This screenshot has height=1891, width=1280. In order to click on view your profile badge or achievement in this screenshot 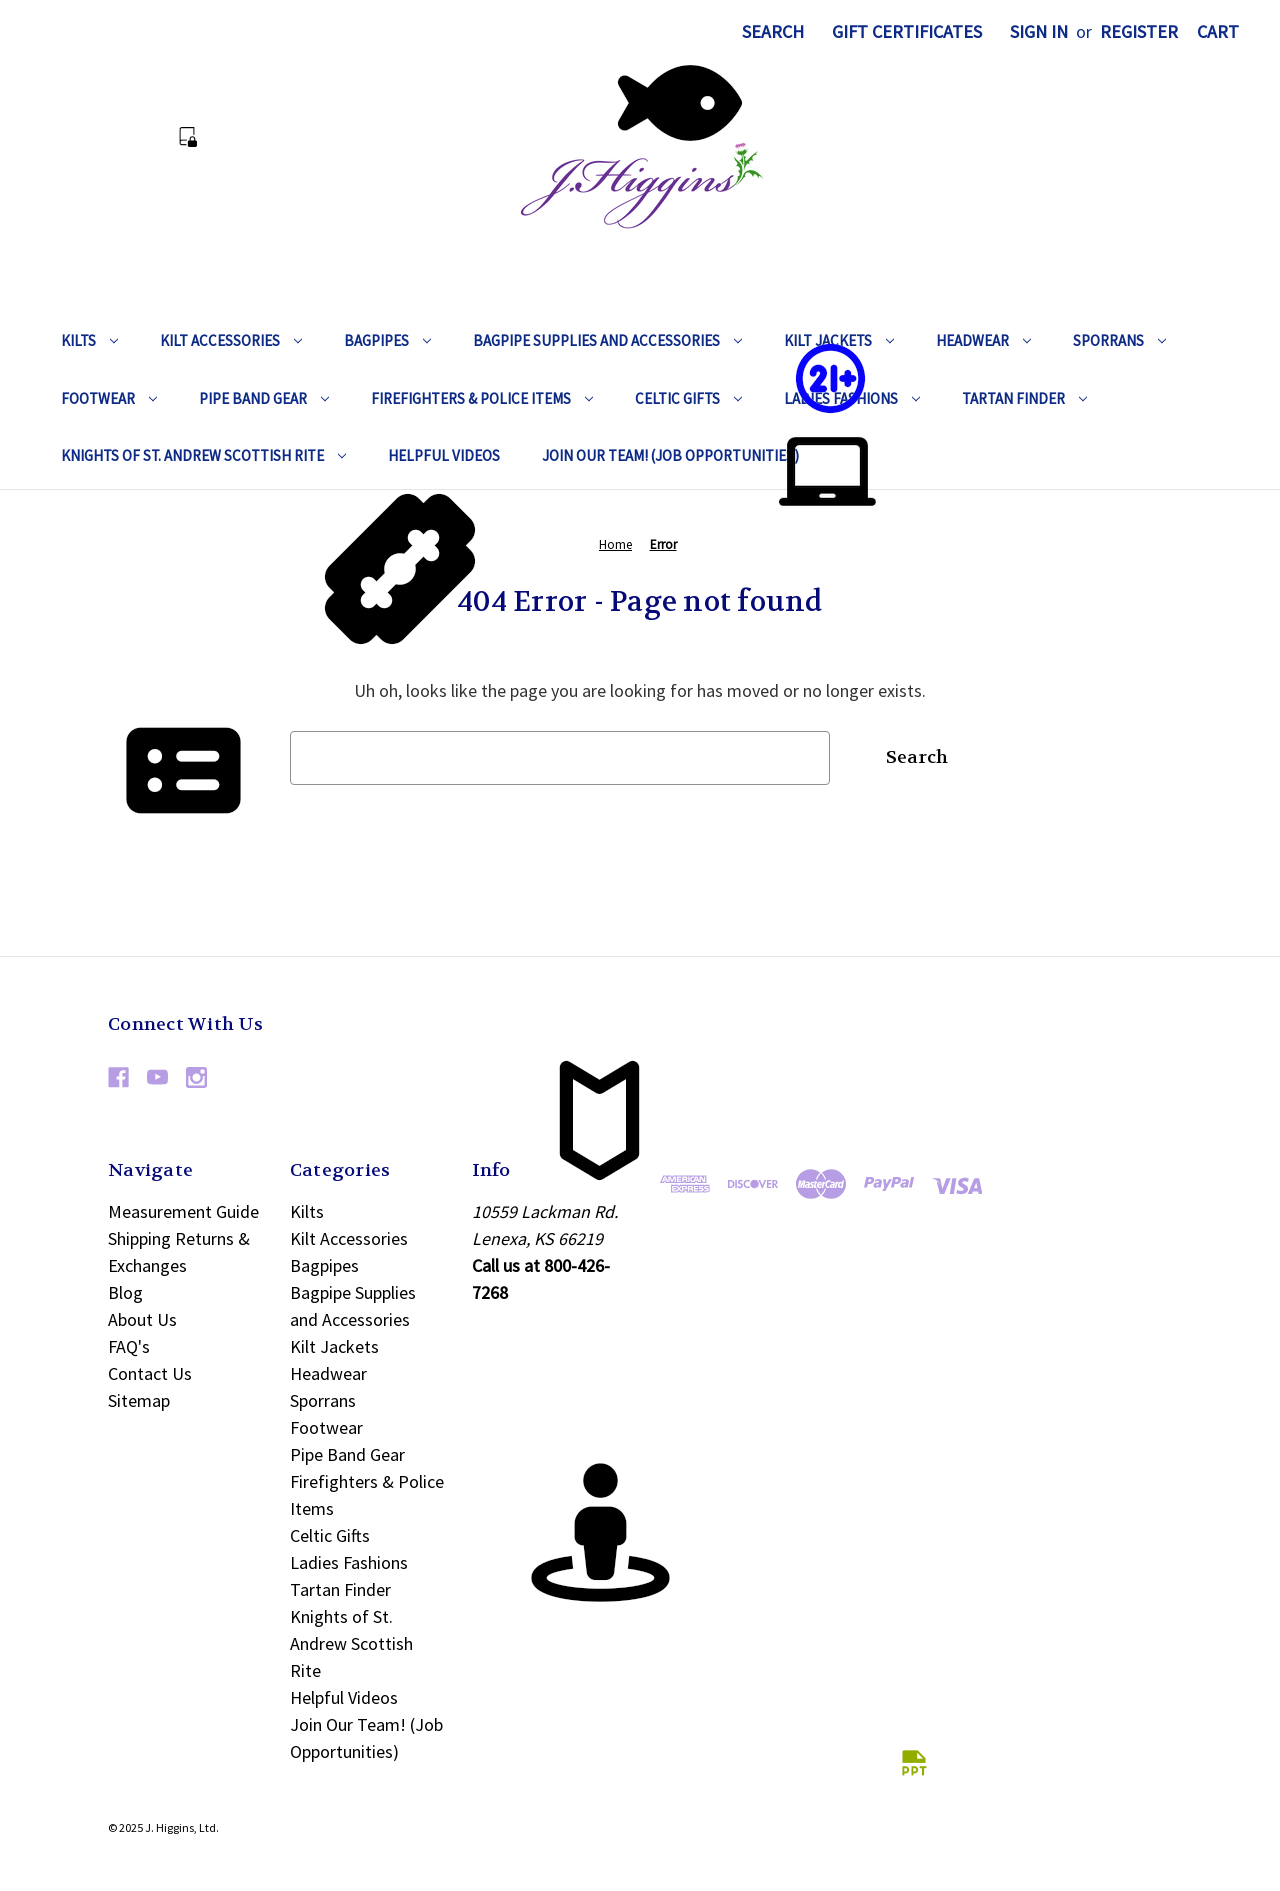, I will do `click(599, 1120)`.